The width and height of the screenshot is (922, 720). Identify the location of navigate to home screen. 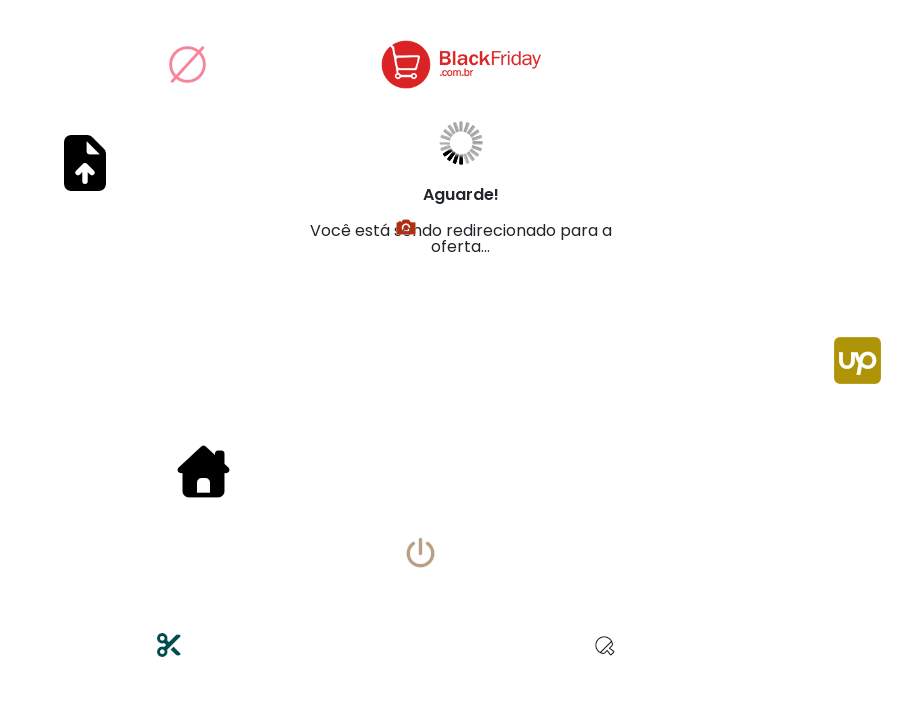
(203, 471).